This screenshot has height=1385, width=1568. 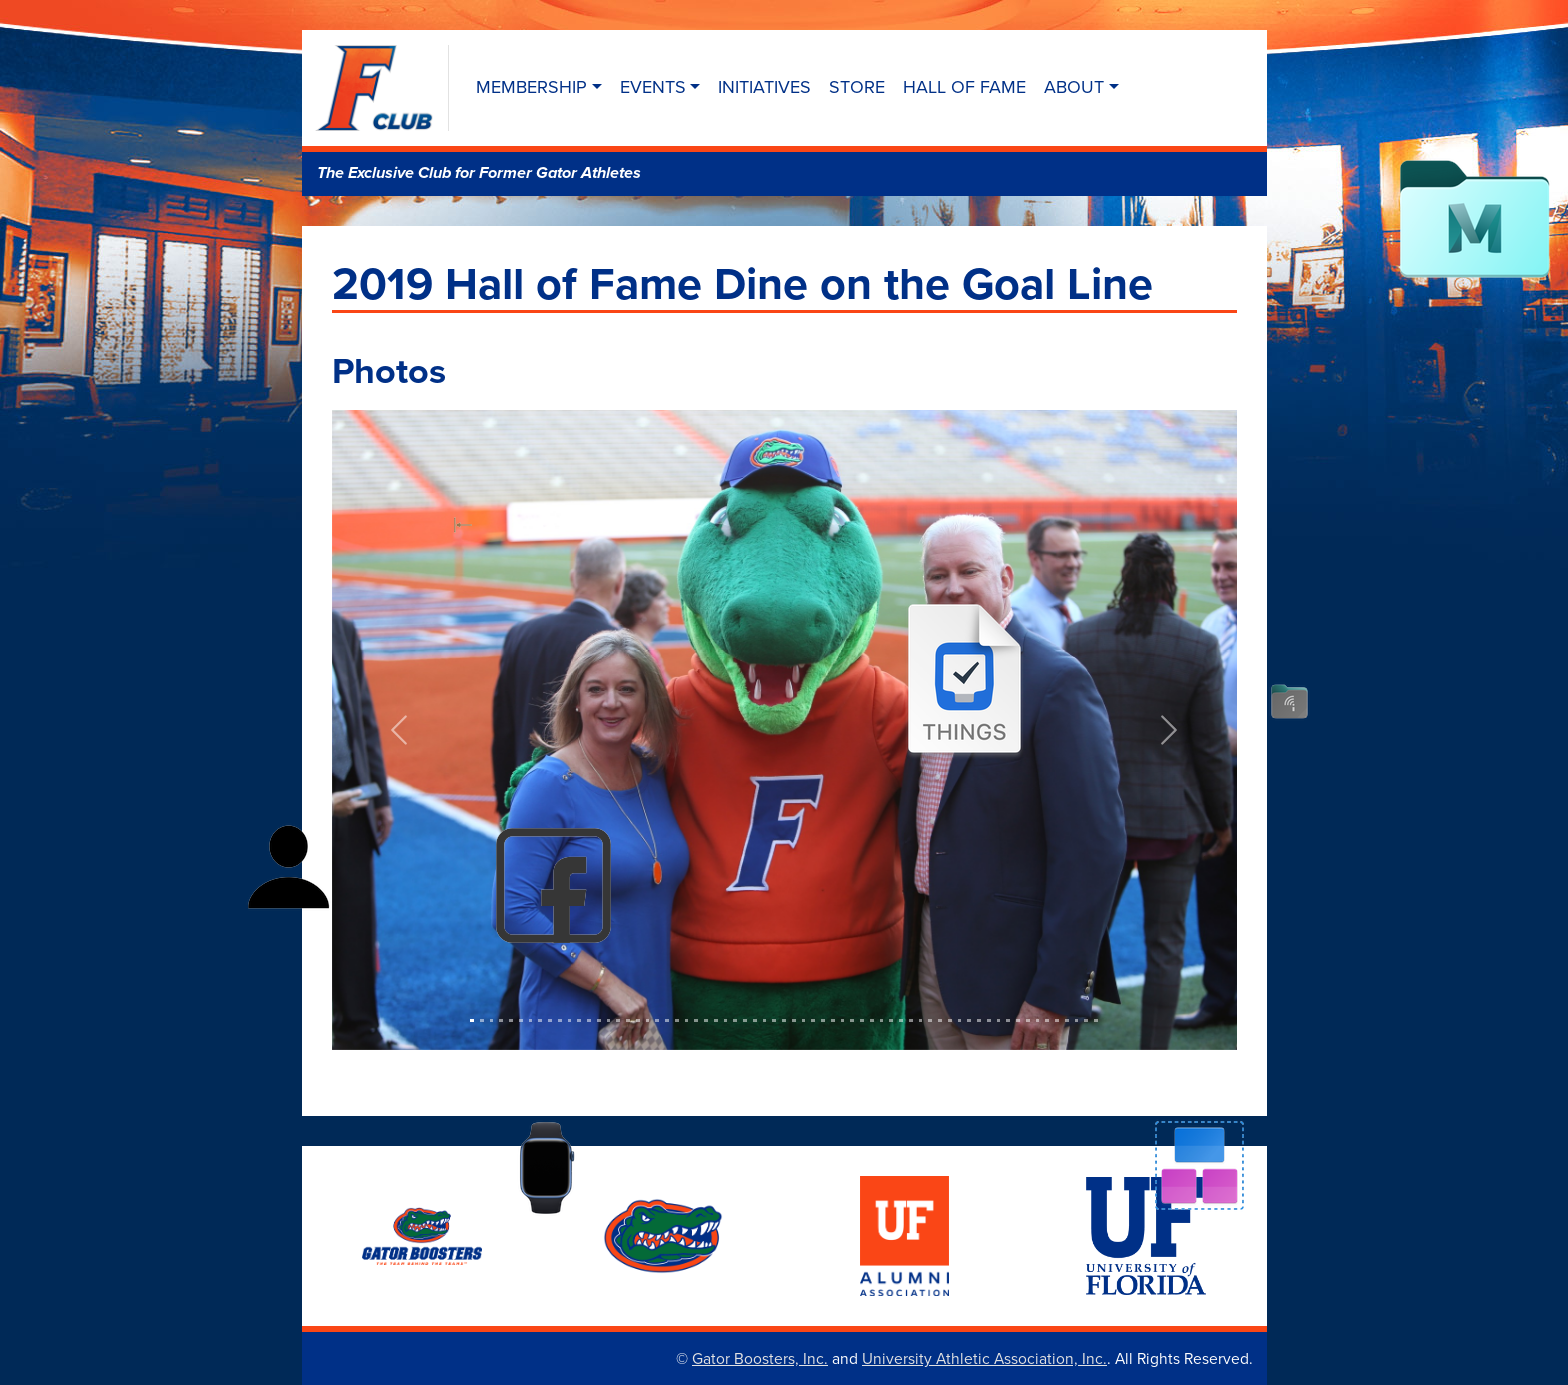 What do you see at coordinates (553, 885) in the screenshot?
I see `connect your Facebook account` at bounding box center [553, 885].